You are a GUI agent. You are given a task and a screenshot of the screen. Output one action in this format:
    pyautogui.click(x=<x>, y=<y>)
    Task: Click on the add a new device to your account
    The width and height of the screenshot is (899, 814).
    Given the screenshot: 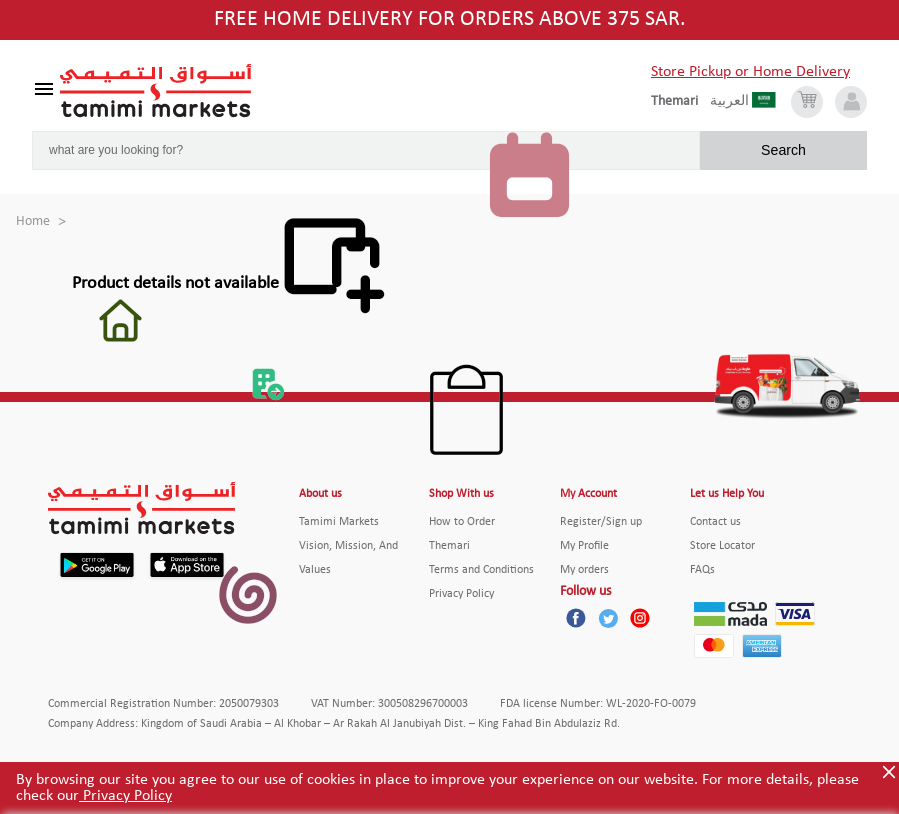 What is the action you would take?
    pyautogui.click(x=332, y=261)
    